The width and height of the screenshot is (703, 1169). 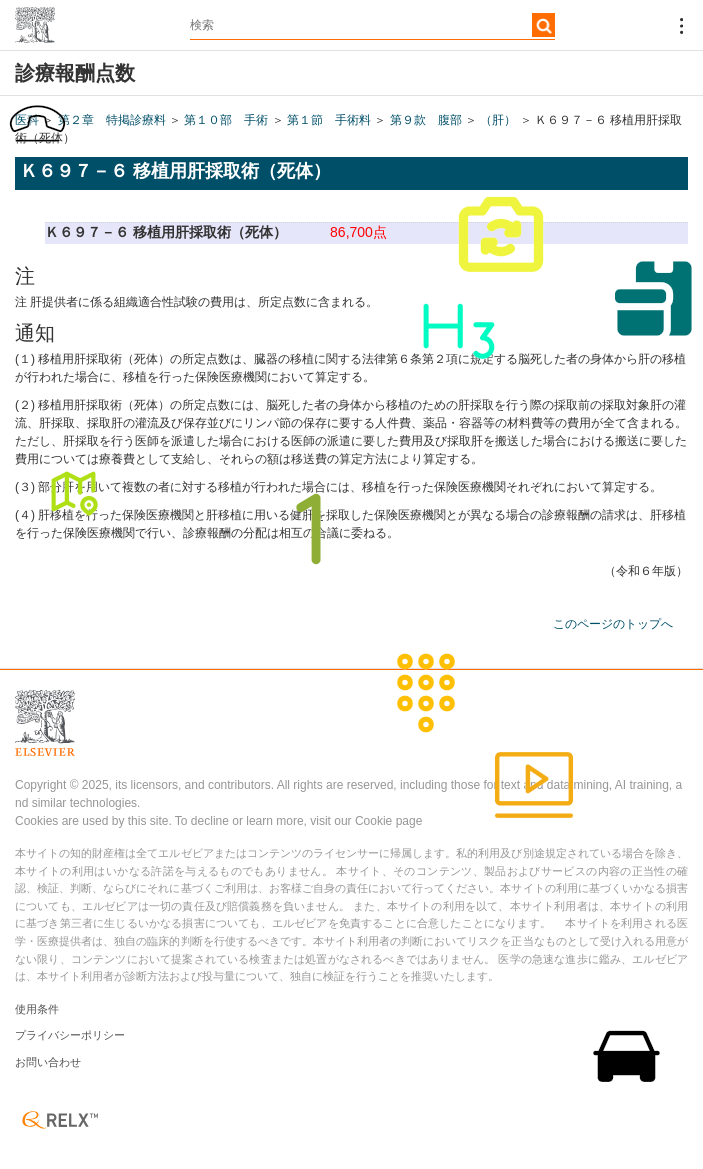 I want to click on open the phone dialer, so click(x=426, y=693).